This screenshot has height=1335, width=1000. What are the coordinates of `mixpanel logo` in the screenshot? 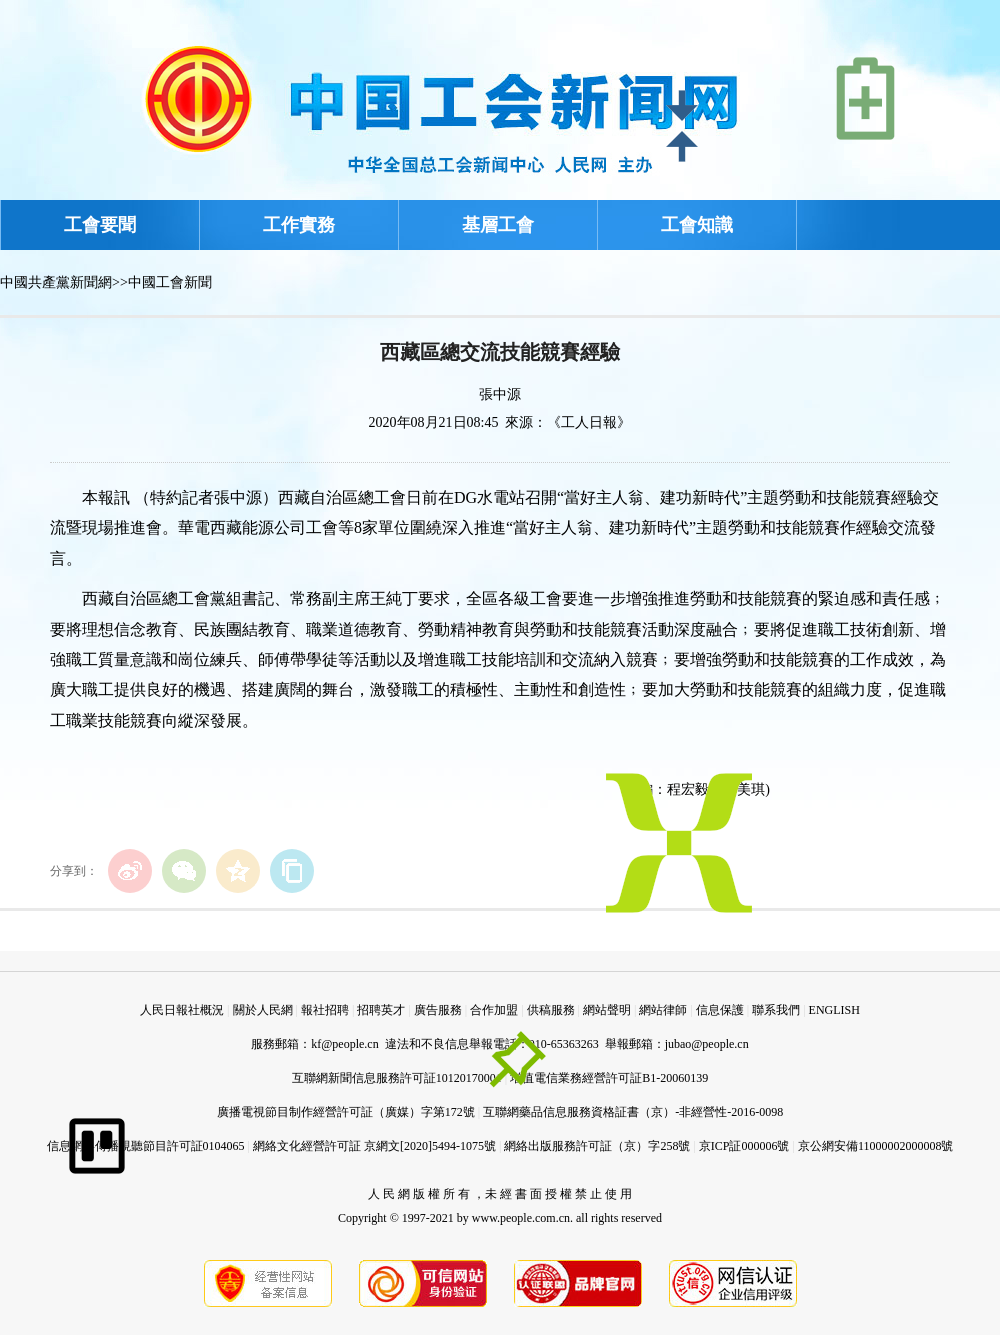 It's located at (679, 843).